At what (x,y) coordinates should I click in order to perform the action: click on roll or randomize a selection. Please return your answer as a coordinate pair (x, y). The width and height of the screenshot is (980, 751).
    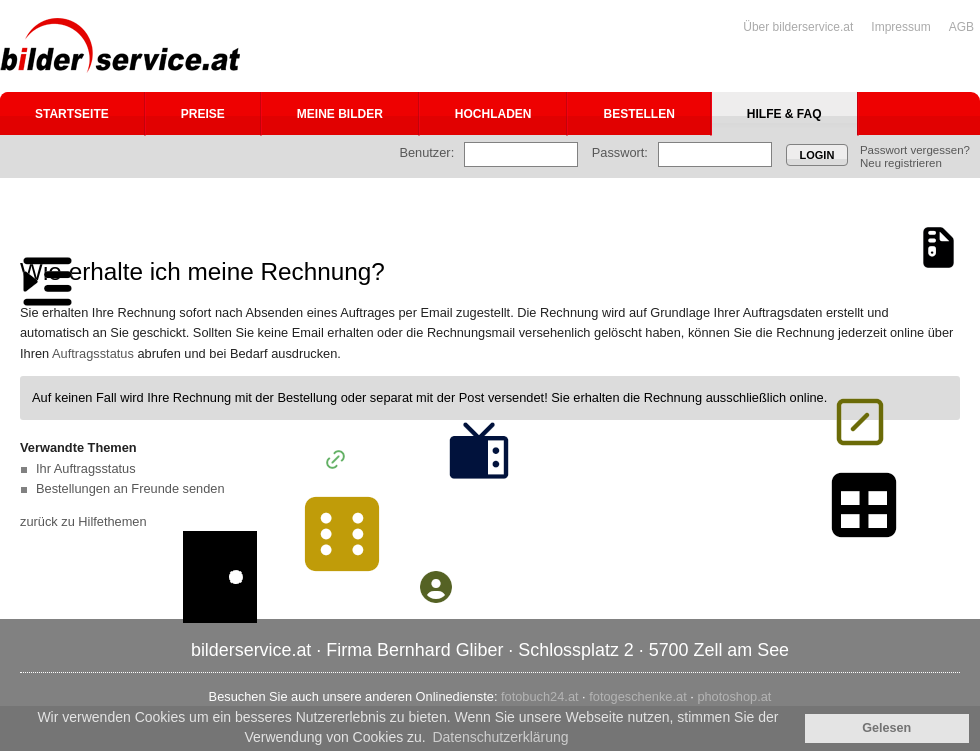
    Looking at the image, I should click on (342, 534).